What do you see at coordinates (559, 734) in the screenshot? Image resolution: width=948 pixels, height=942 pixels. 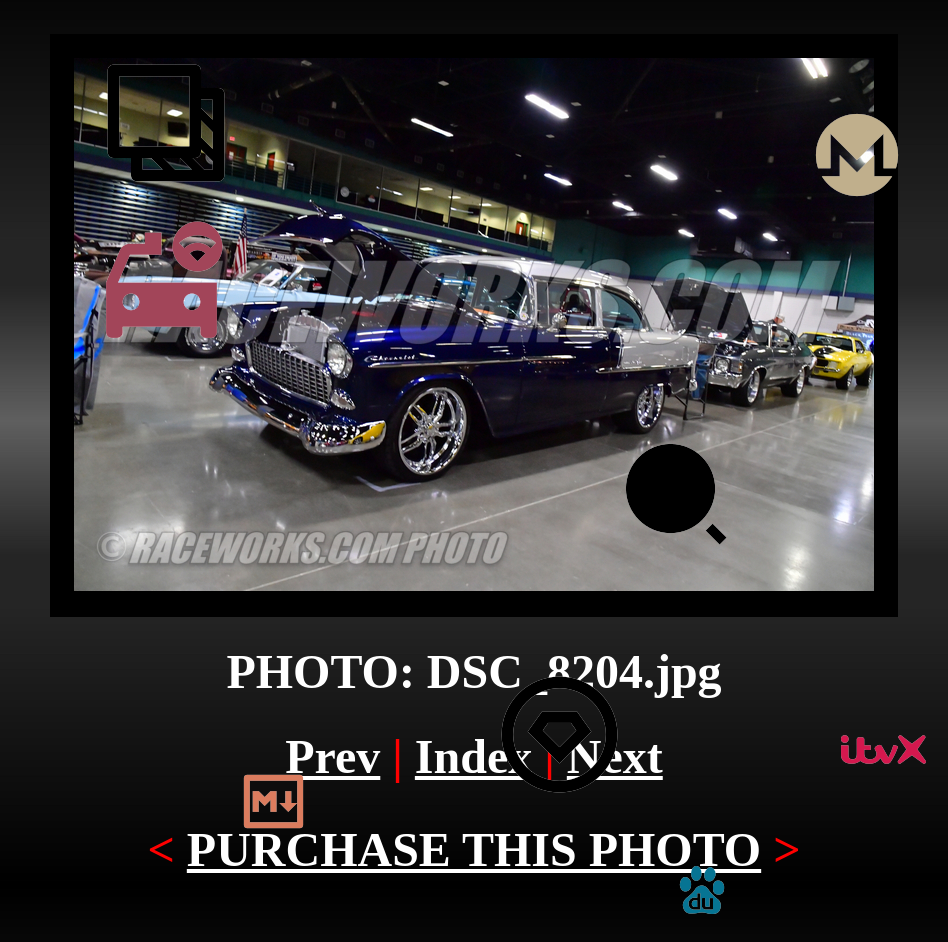 I see `copper cryptocurrency or token indicator` at bounding box center [559, 734].